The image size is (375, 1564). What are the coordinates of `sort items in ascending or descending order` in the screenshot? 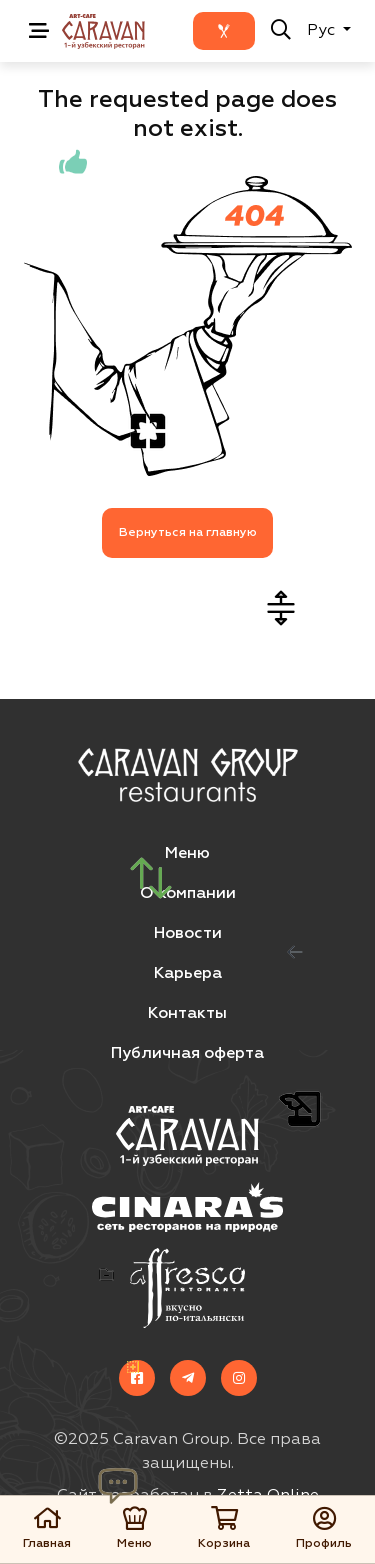 It's located at (151, 878).